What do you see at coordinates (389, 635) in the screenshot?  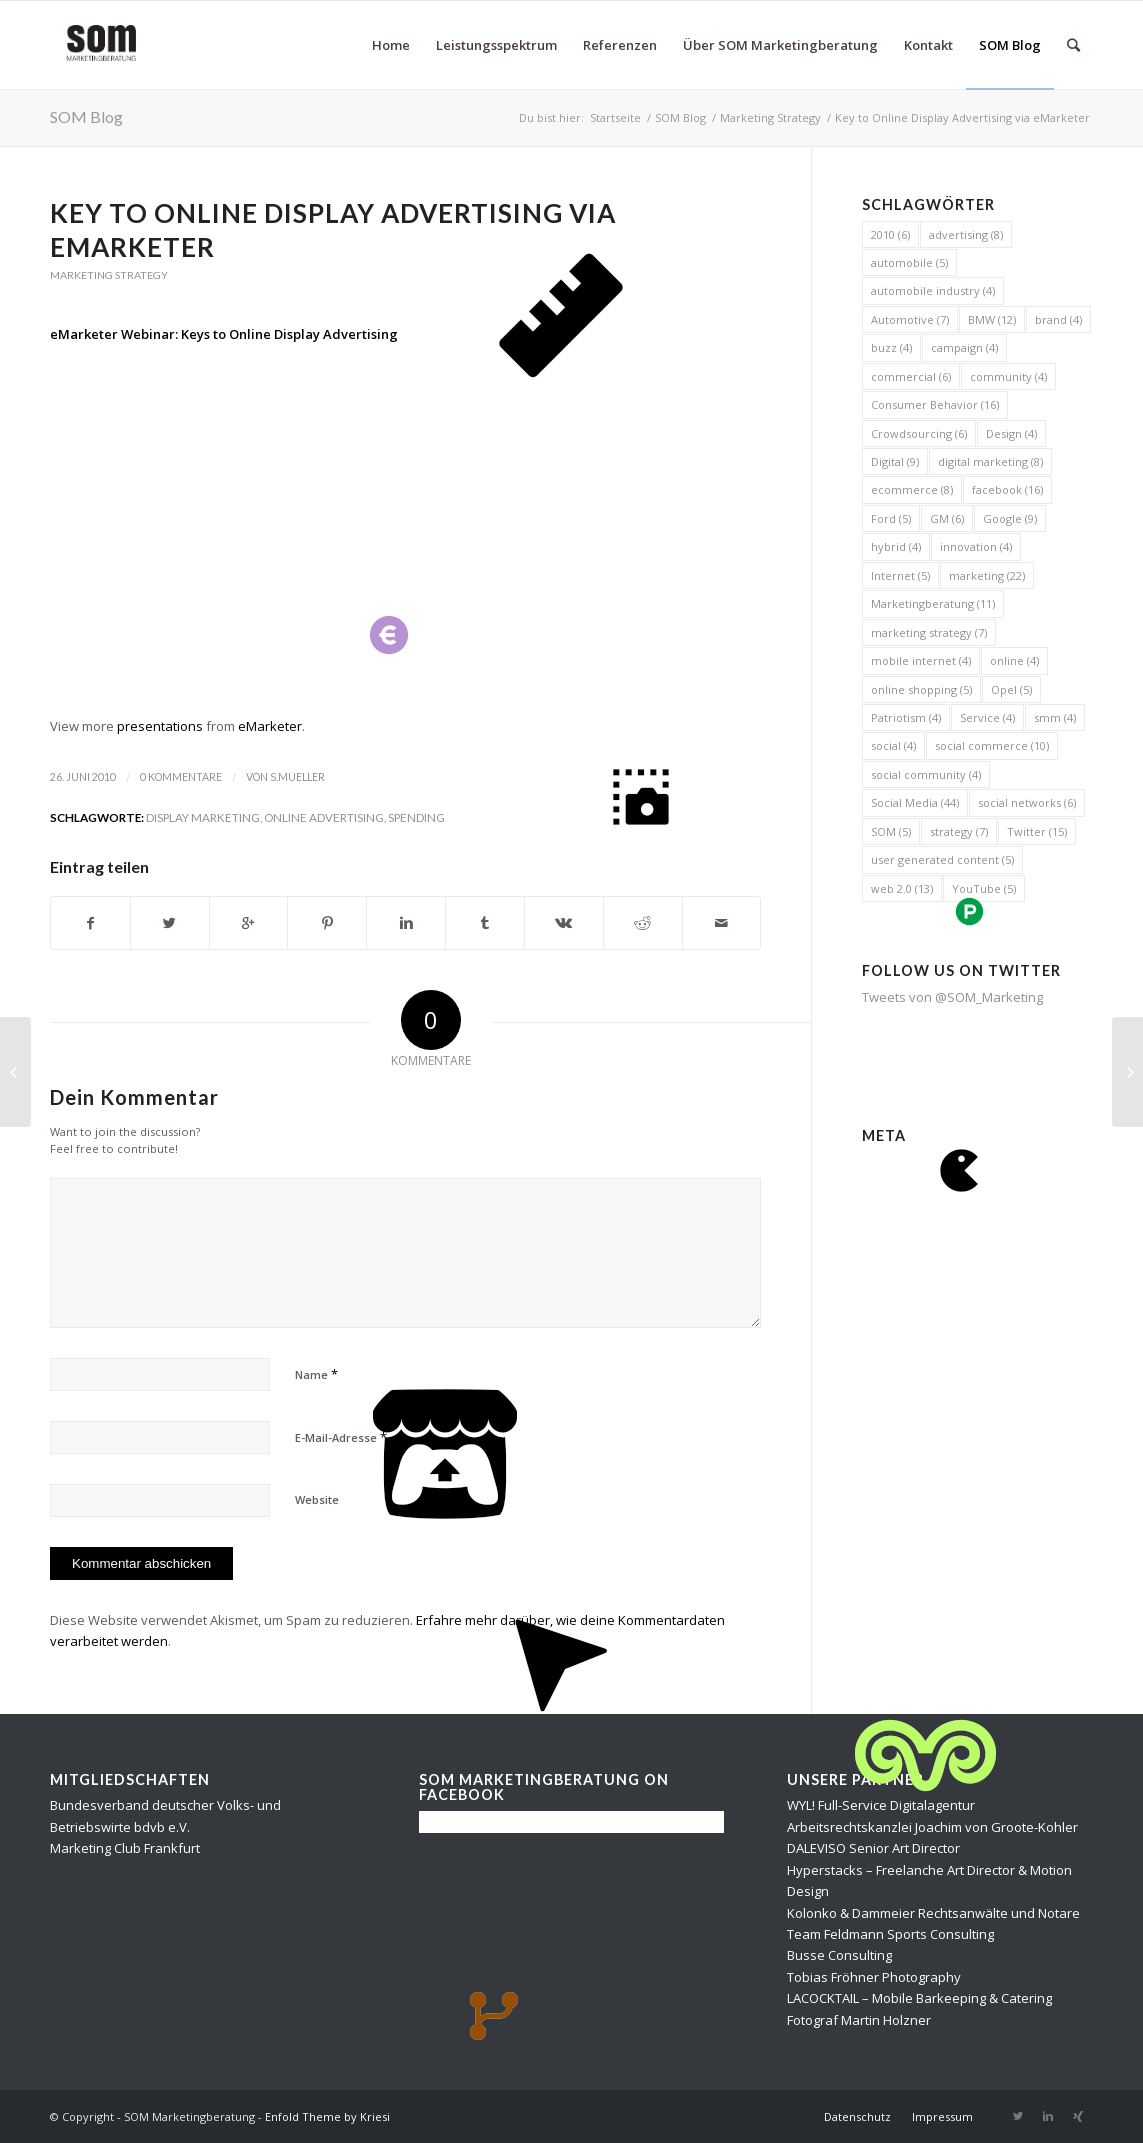 I see `view euro currency or payment options` at bounding box center [389, 635].